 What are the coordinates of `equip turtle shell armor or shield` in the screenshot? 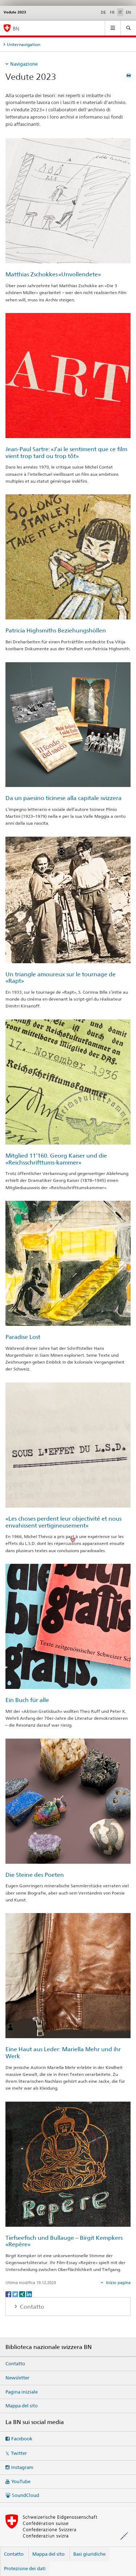 It's located at (61, 851).